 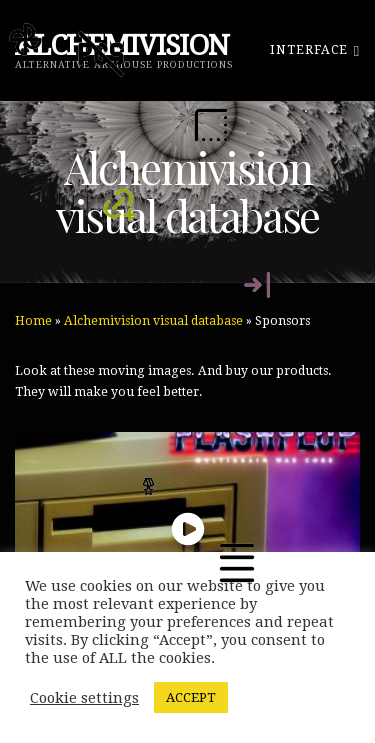 What do you see at coordinates (148, 486) in the screenshot?
I see `view achievements or awards` at bounding box center [148, 486].